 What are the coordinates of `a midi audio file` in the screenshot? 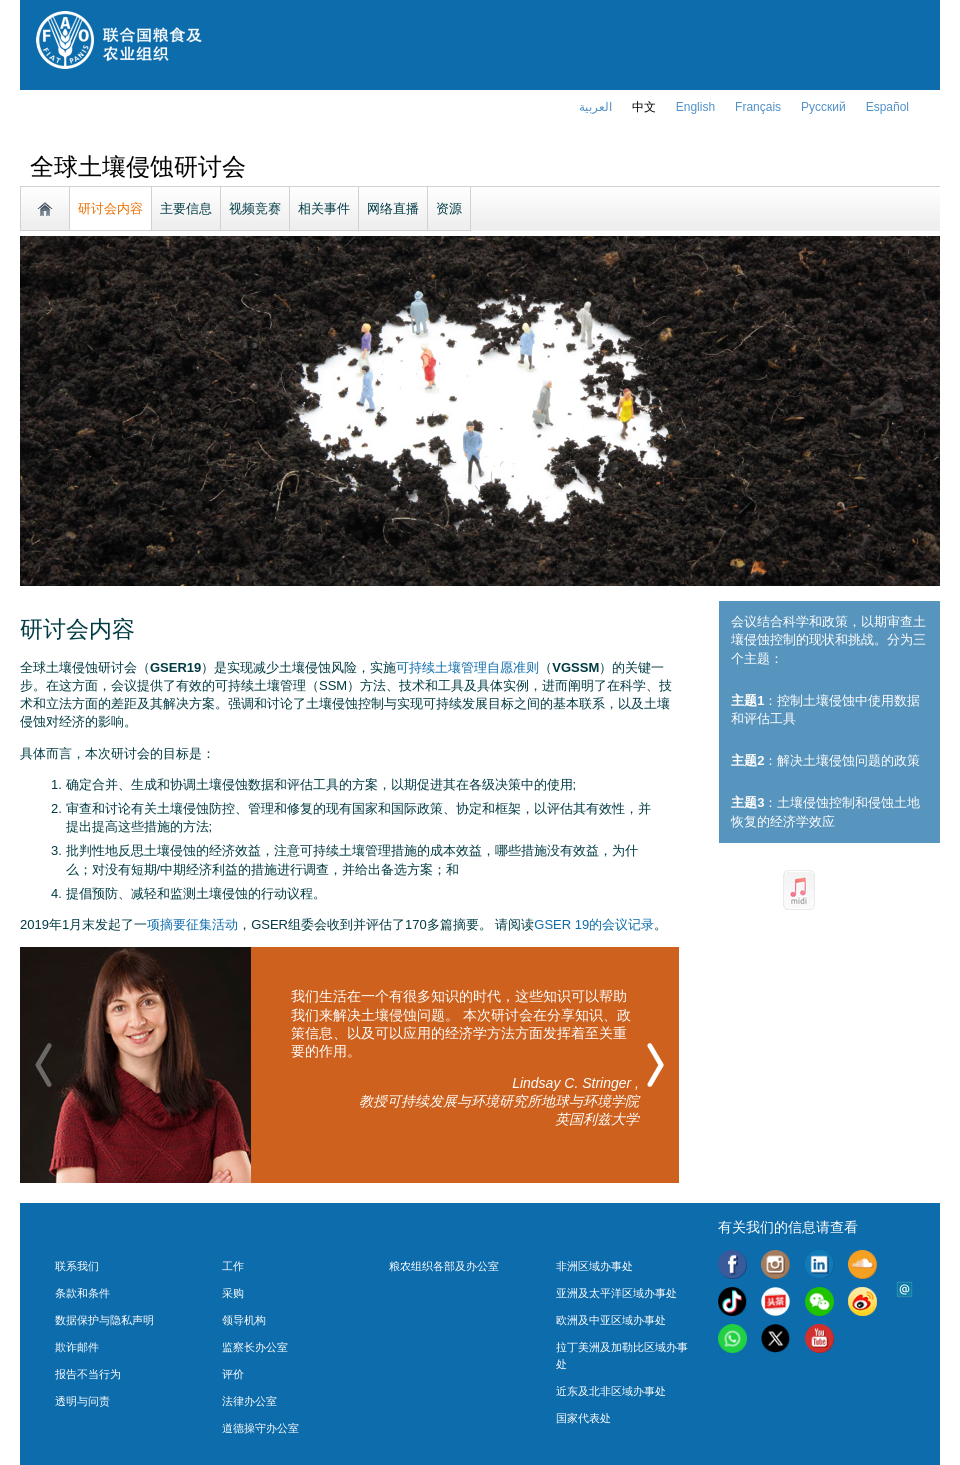 It's located at (799, 890).